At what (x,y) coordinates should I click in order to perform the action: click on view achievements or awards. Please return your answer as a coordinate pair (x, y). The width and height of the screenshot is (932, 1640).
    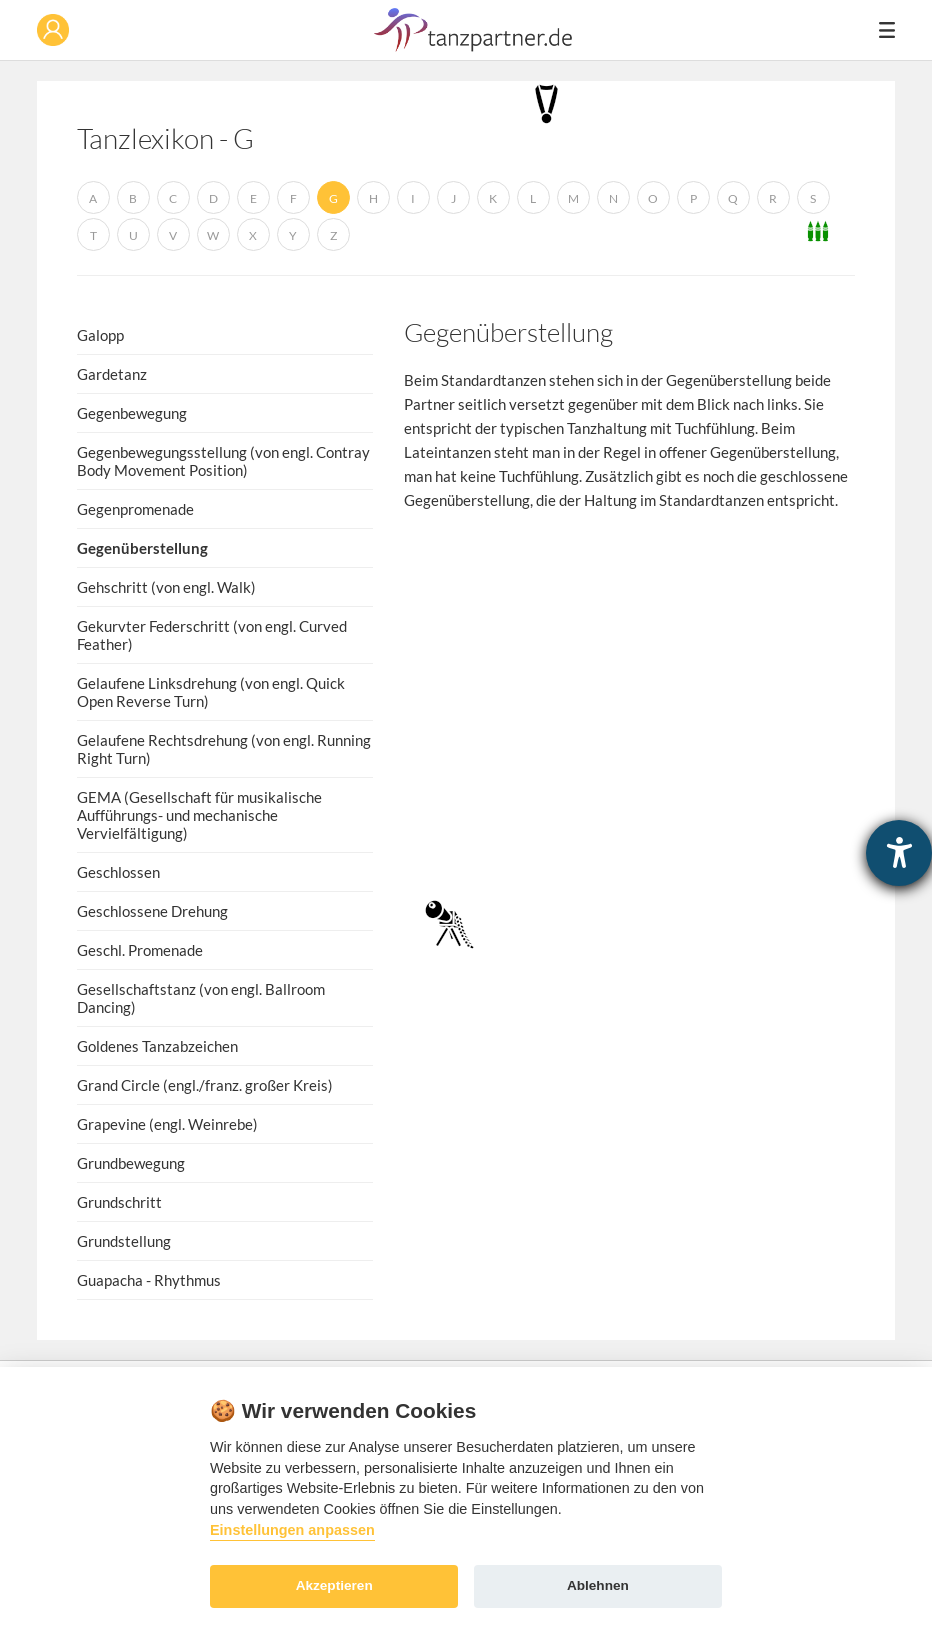
    Looking at the image, I should click on (546, 103).